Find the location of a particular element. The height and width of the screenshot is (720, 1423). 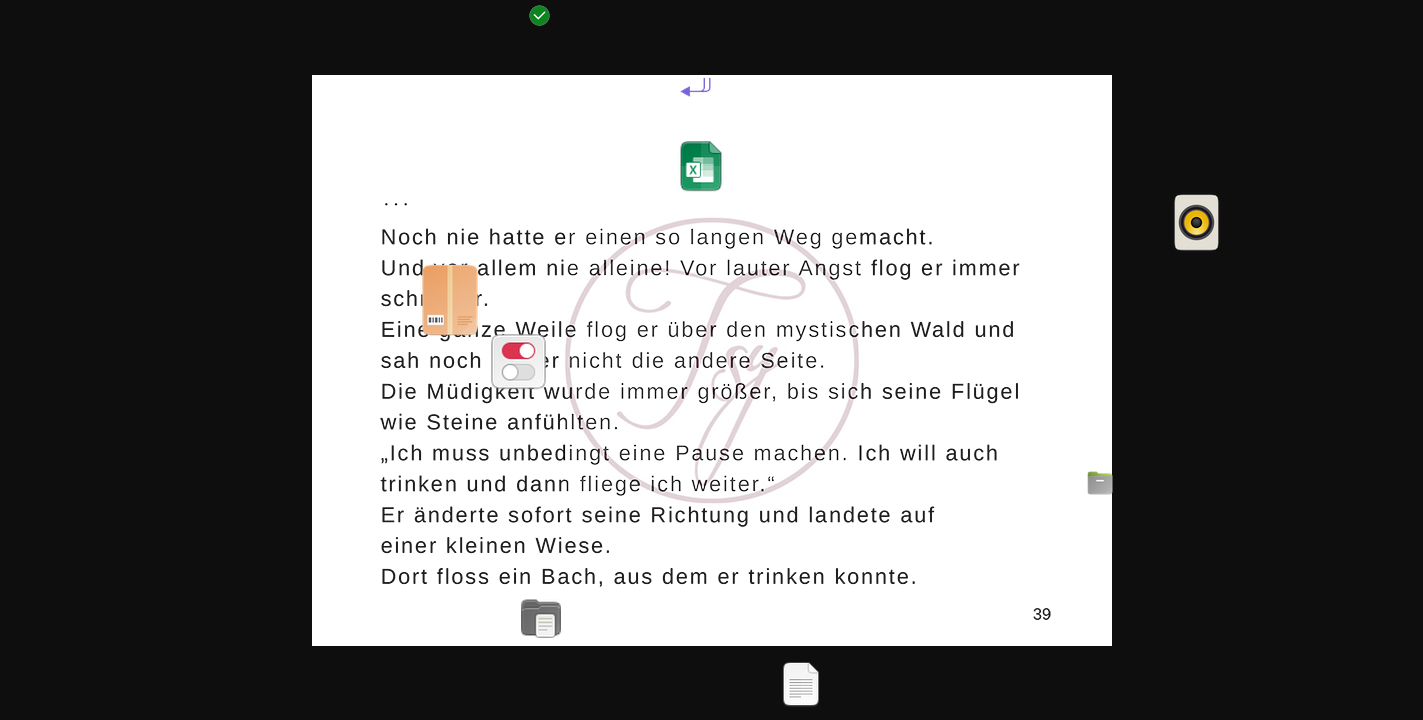

open a document from file browser is located at coordinates (541, 618).